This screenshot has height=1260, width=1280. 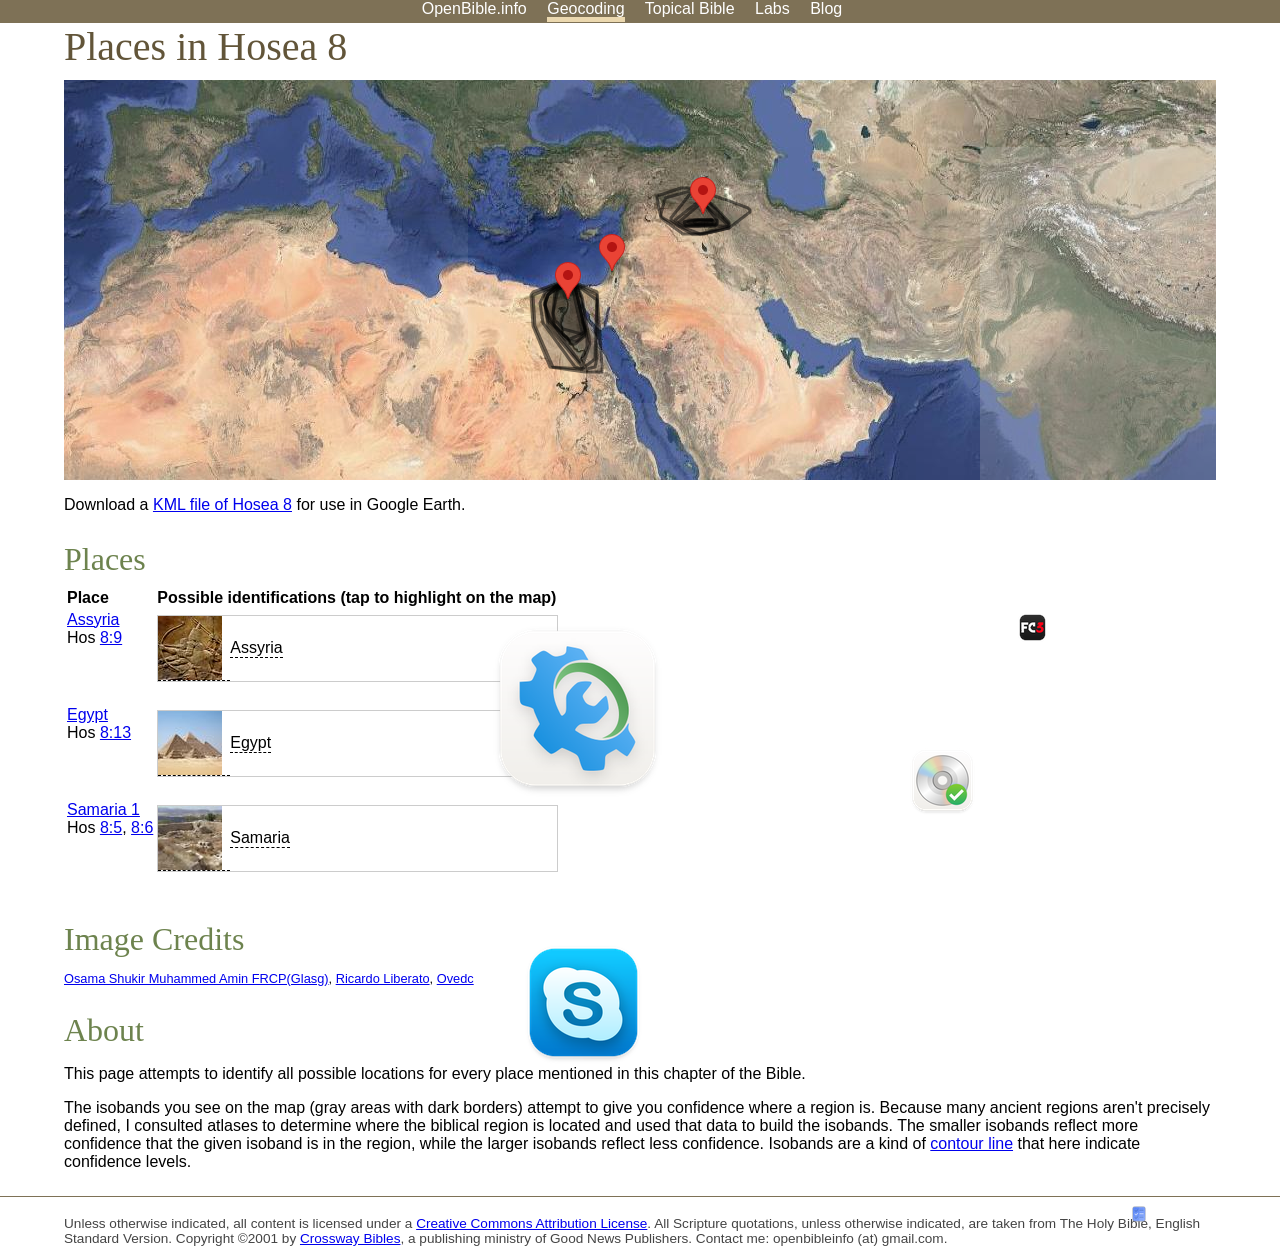 I want to click on optical drive verified and ready, so click(x=942, y=780).